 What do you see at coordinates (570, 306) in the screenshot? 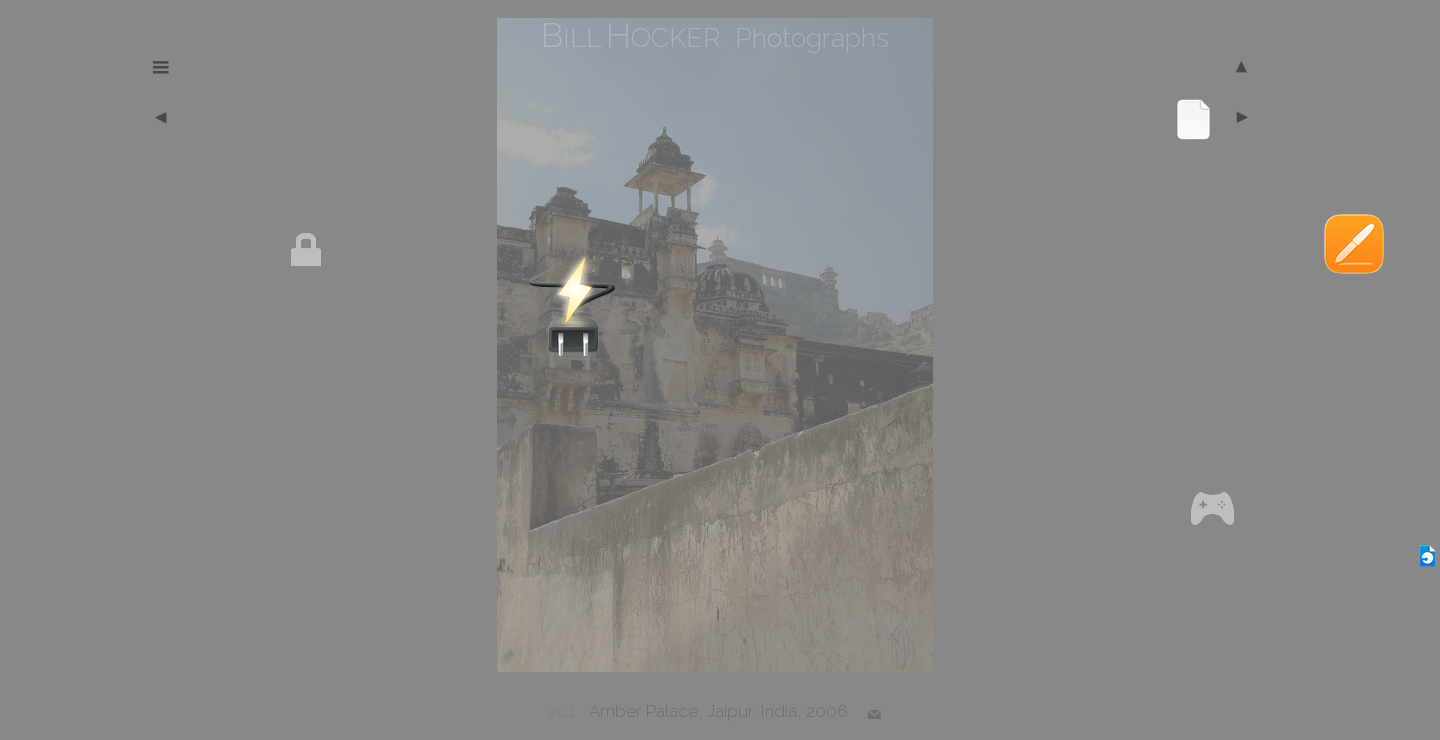
I see `indicates device is connected to power adapter` at bounding box center [570, 306].